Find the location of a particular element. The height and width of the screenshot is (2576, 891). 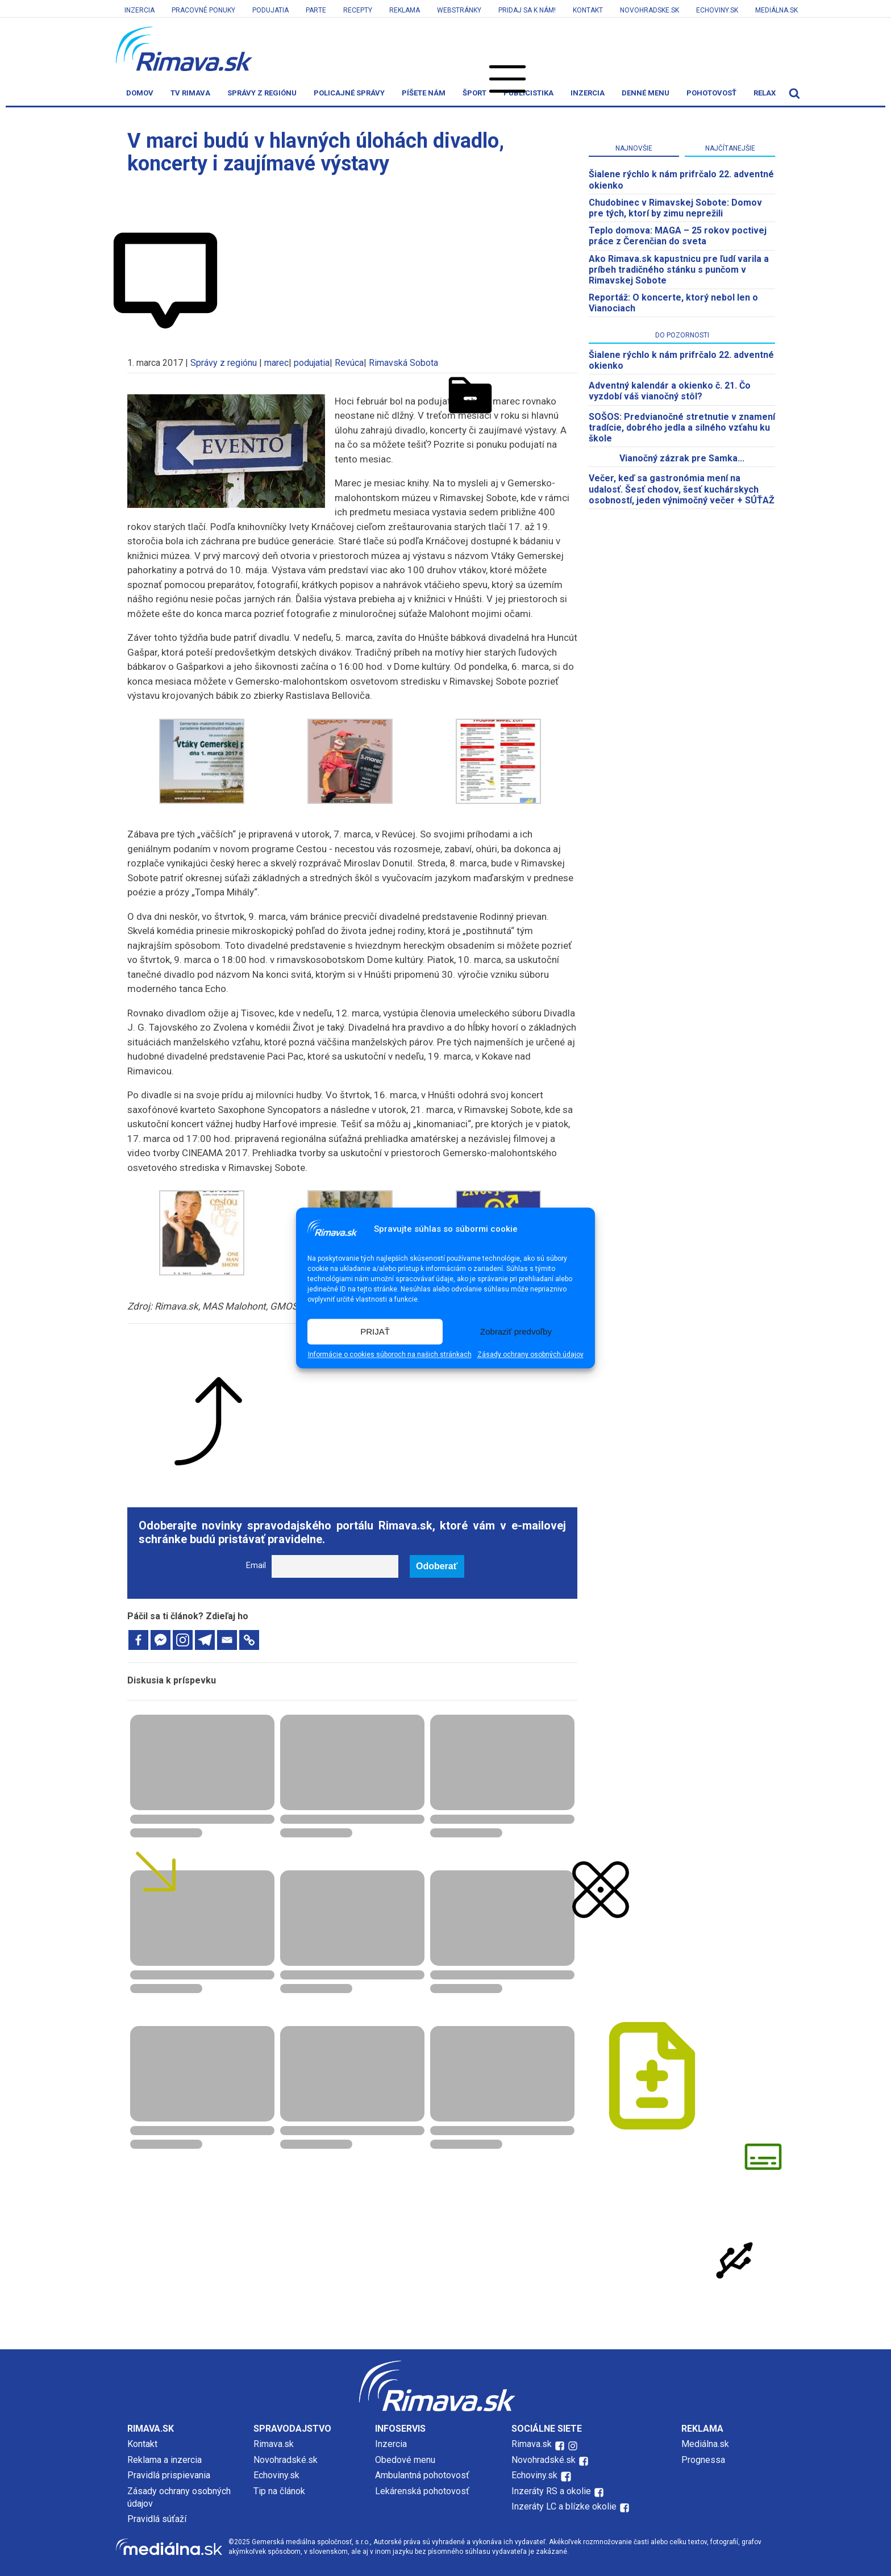

go back and up in navigation is located at coordinates (208, 1421).